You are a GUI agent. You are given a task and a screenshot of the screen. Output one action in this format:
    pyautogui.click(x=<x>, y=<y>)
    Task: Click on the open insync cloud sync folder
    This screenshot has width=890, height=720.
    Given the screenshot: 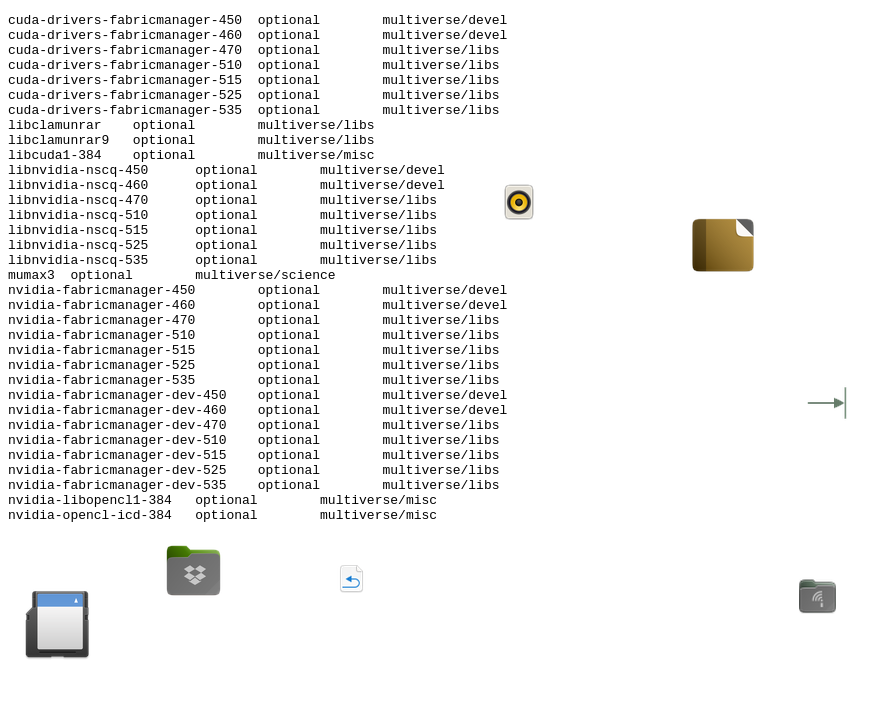 What is the action you would take?
    pyautogui.click(x=817, y=595)
    